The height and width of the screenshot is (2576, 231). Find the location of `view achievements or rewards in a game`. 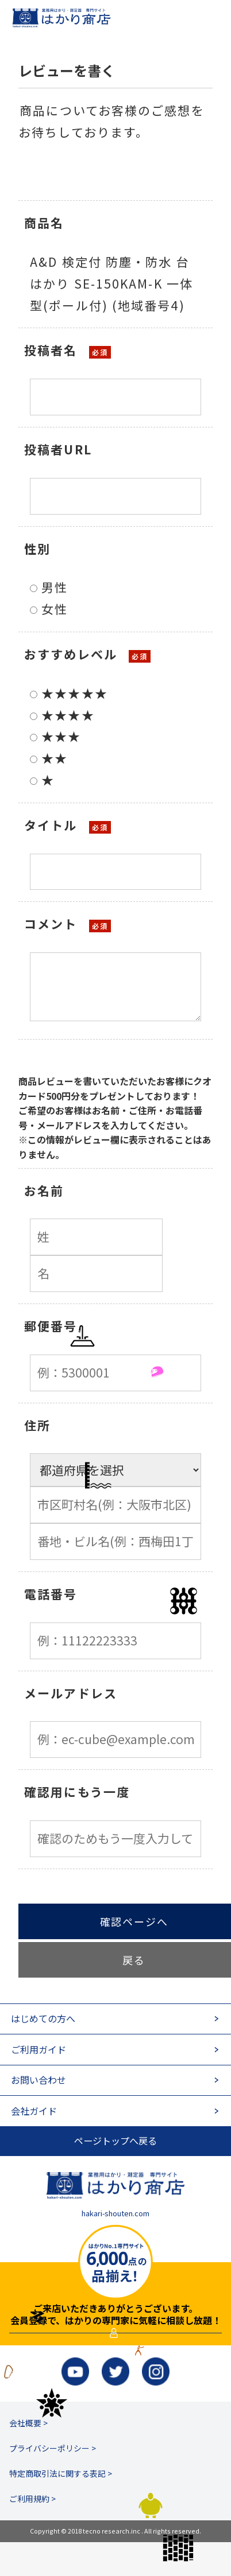

view achievements or rewards in a game is located at coordinates (52, 2403).